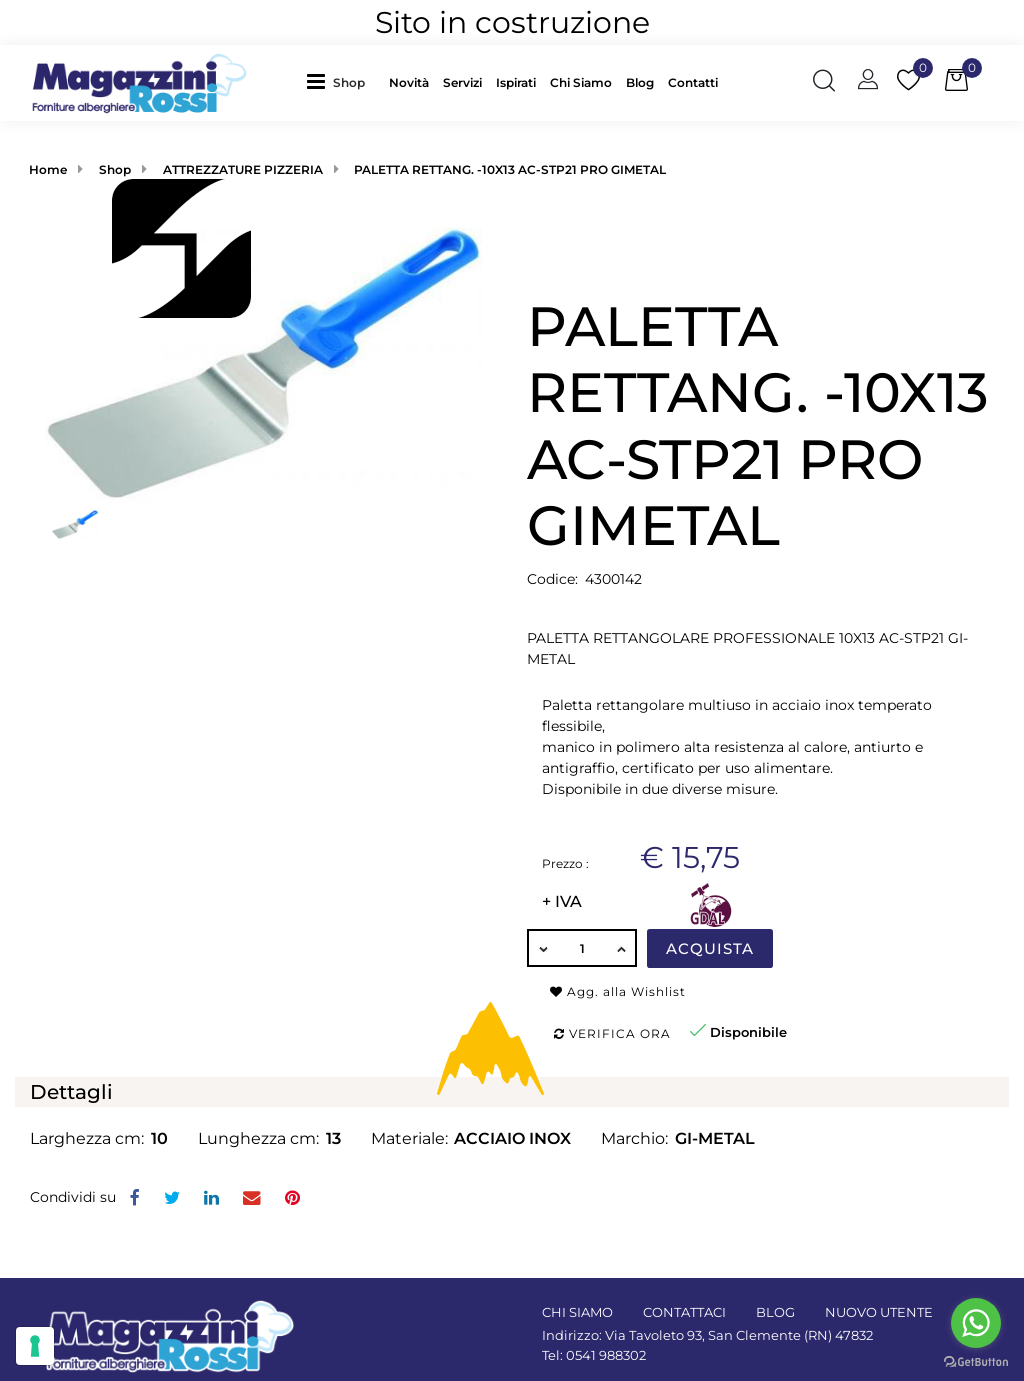 The width and height of the screenshot is (1024, 1381). What do you see at coordinates (181, 248) in the screenshot?
I see `open Coggle mind mapping app` at bounding box center [181, 248].